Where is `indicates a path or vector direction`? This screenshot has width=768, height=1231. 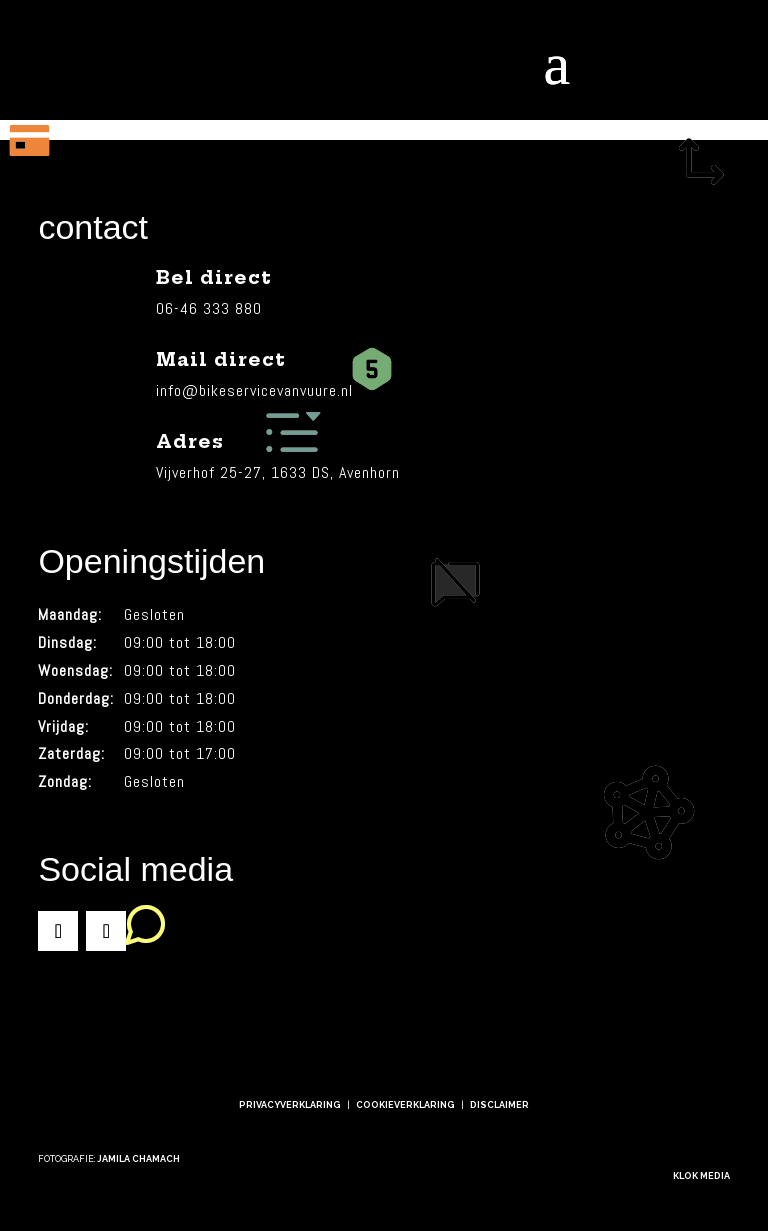 indicates a path or vector direction is located at coordinates (699, 160).